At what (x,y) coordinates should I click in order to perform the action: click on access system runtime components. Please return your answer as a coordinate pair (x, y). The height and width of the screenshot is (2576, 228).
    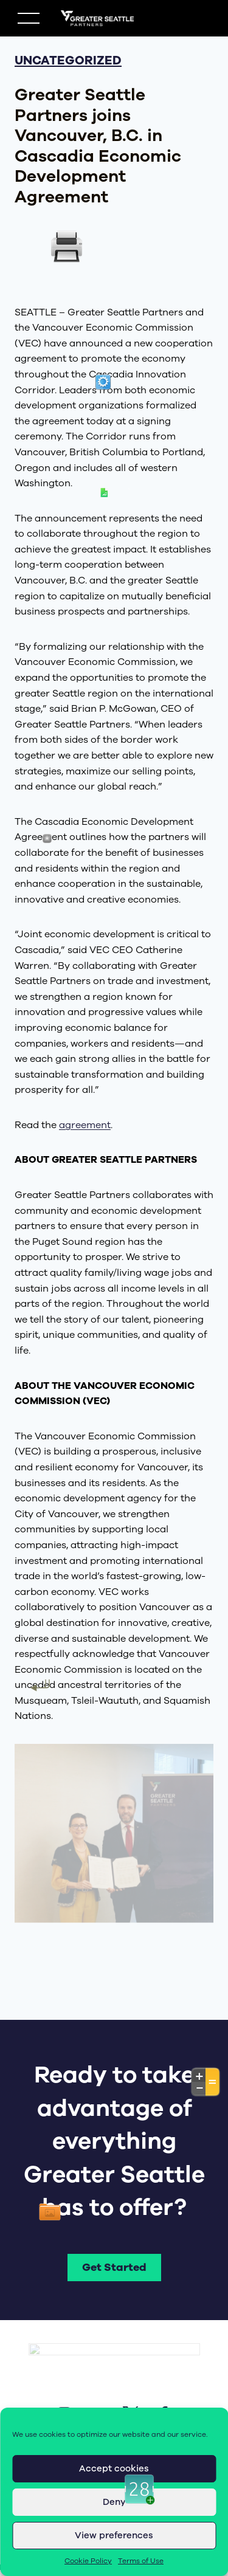
    Looking at the image, I should click on (103, 382).